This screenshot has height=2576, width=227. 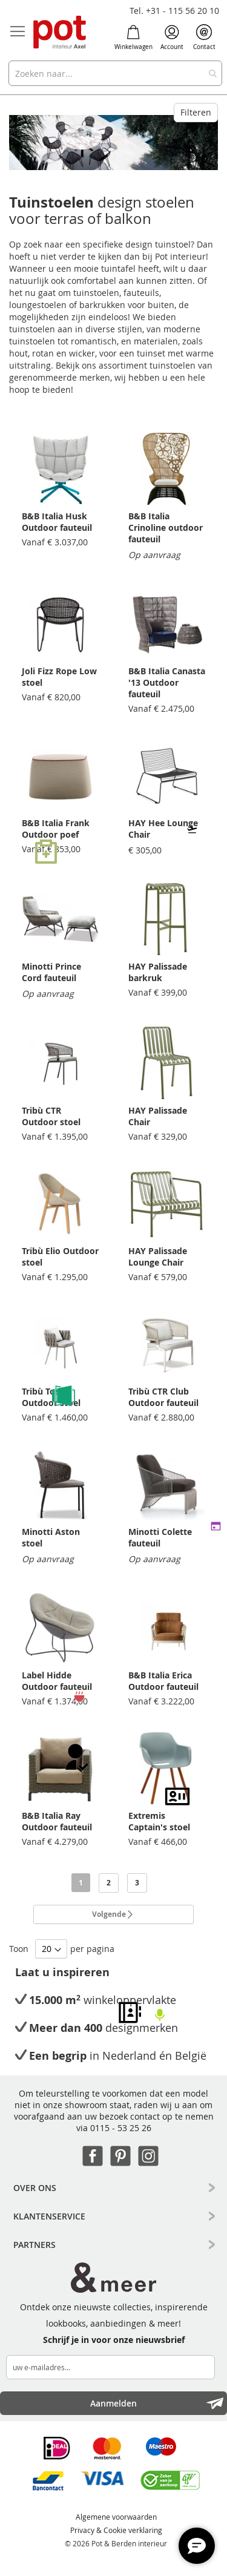 I want to click on view departure flights, so click(x=192, y=829).